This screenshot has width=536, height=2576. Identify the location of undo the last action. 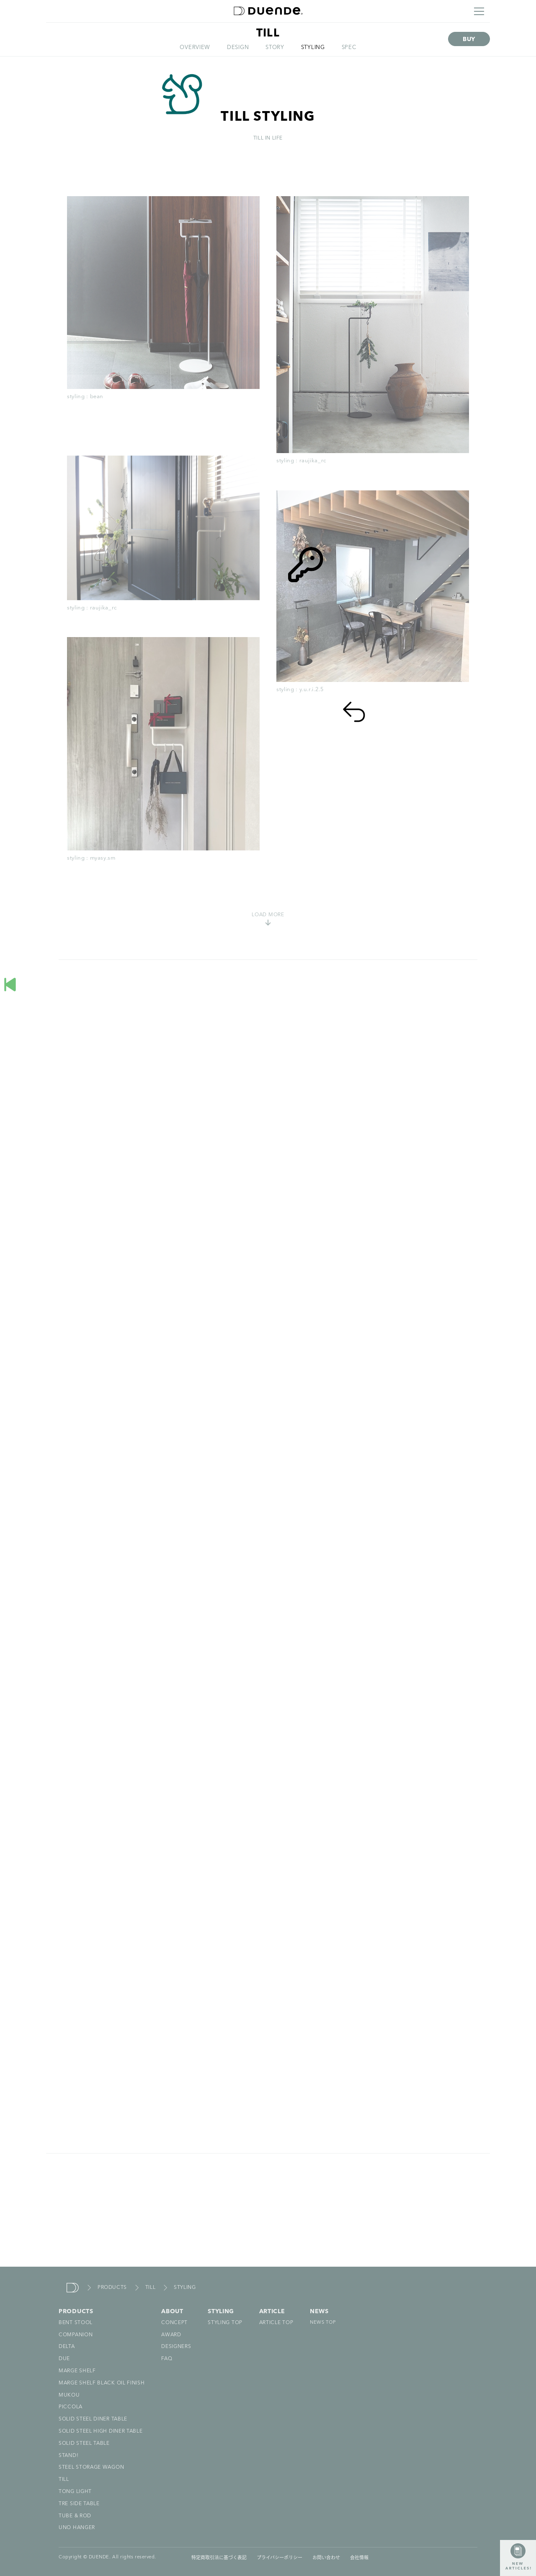
(354, 713).